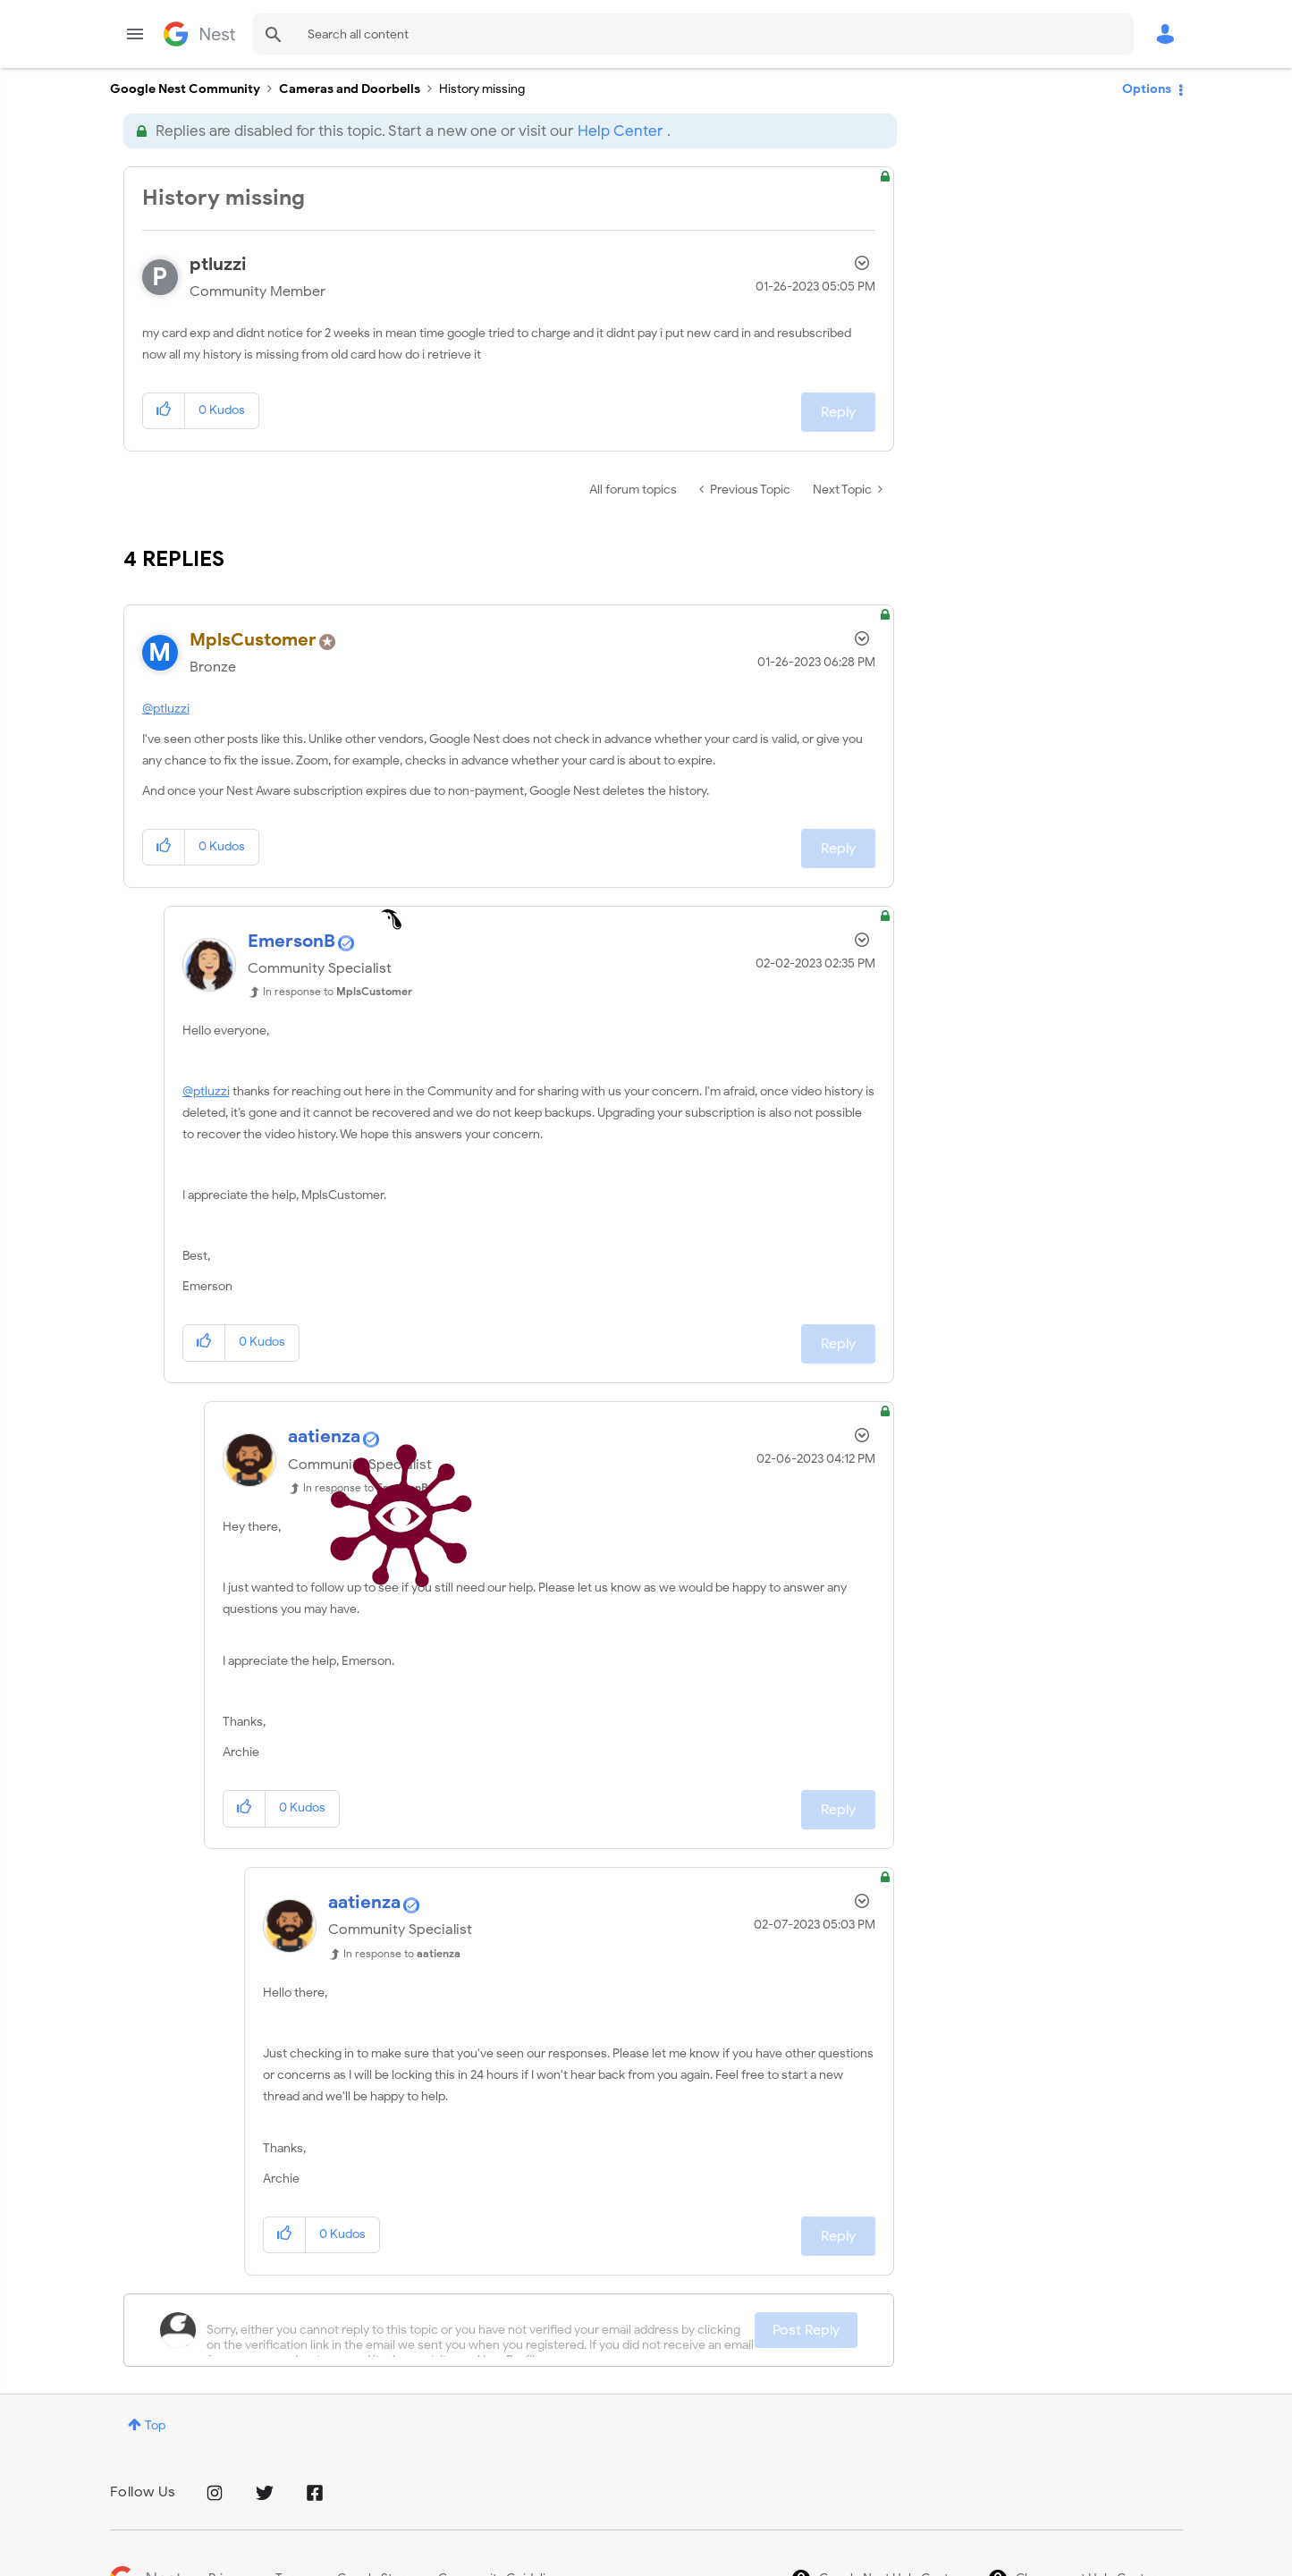  Describe the element at coordinates (401, 1514) in the screenshot. I see `a quirky or playful weather indicator for sunny conditions` at that location.